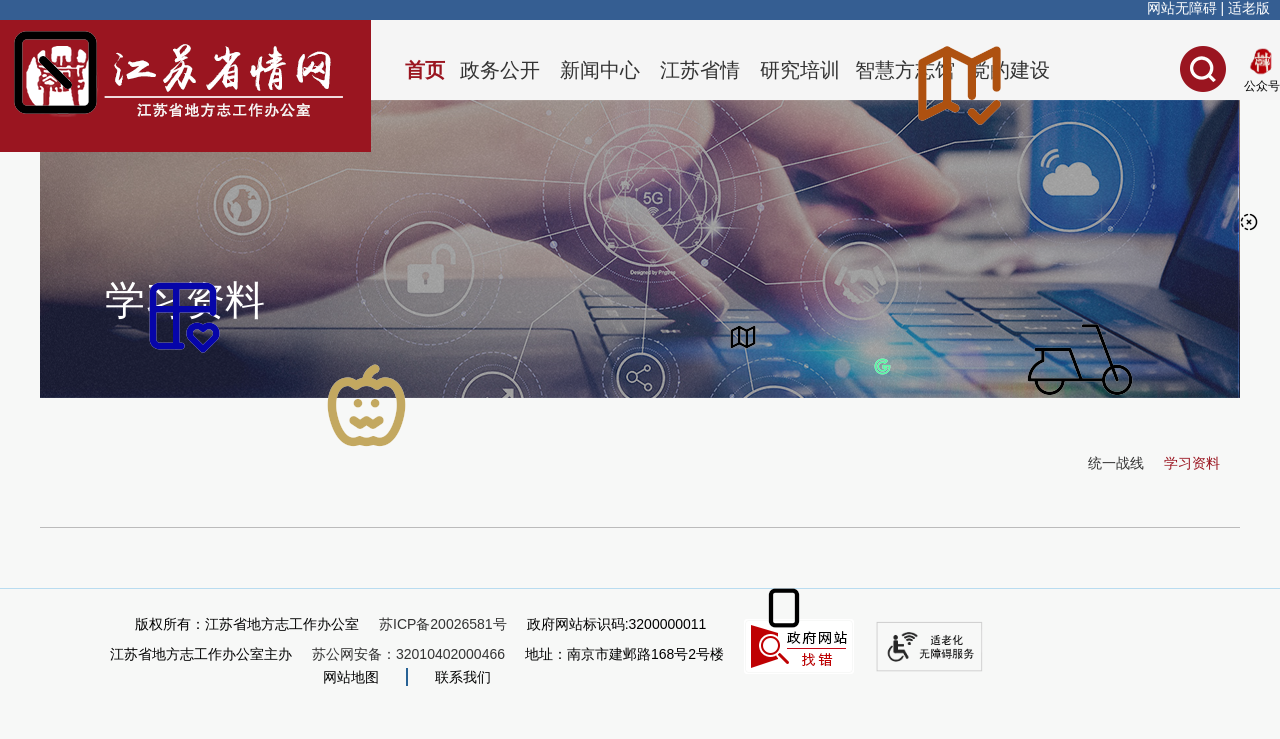 This screenshot has height=739, width=1280. What do you see at coordinates (55, 72) in the screenshot?
I see `indicates a blocked or forbidden action` at bounding box center [55, 72].